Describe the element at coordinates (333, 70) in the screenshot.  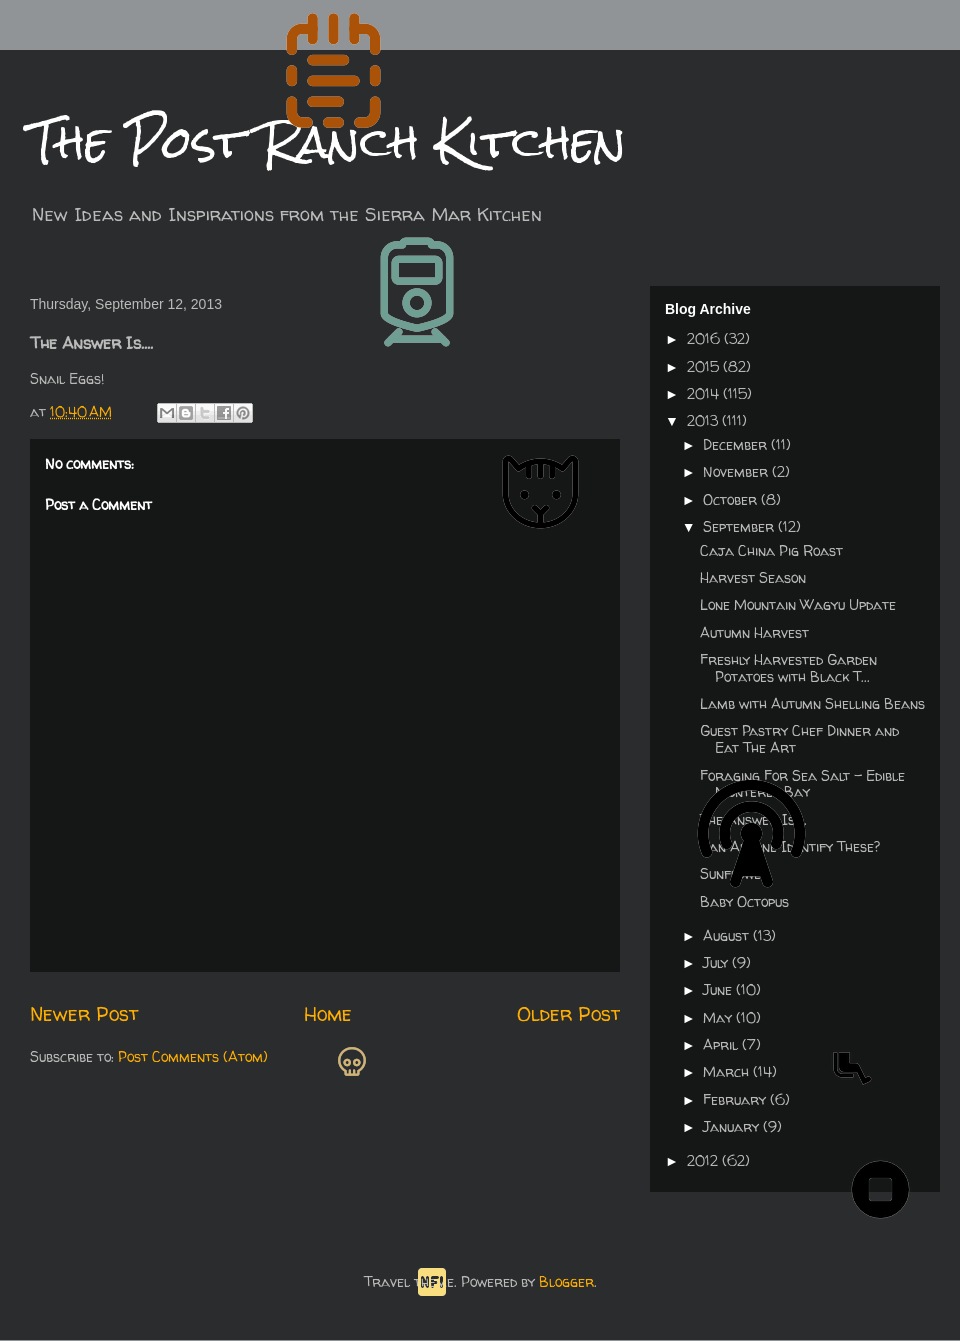
I see `draft or unsaved document` at that location.